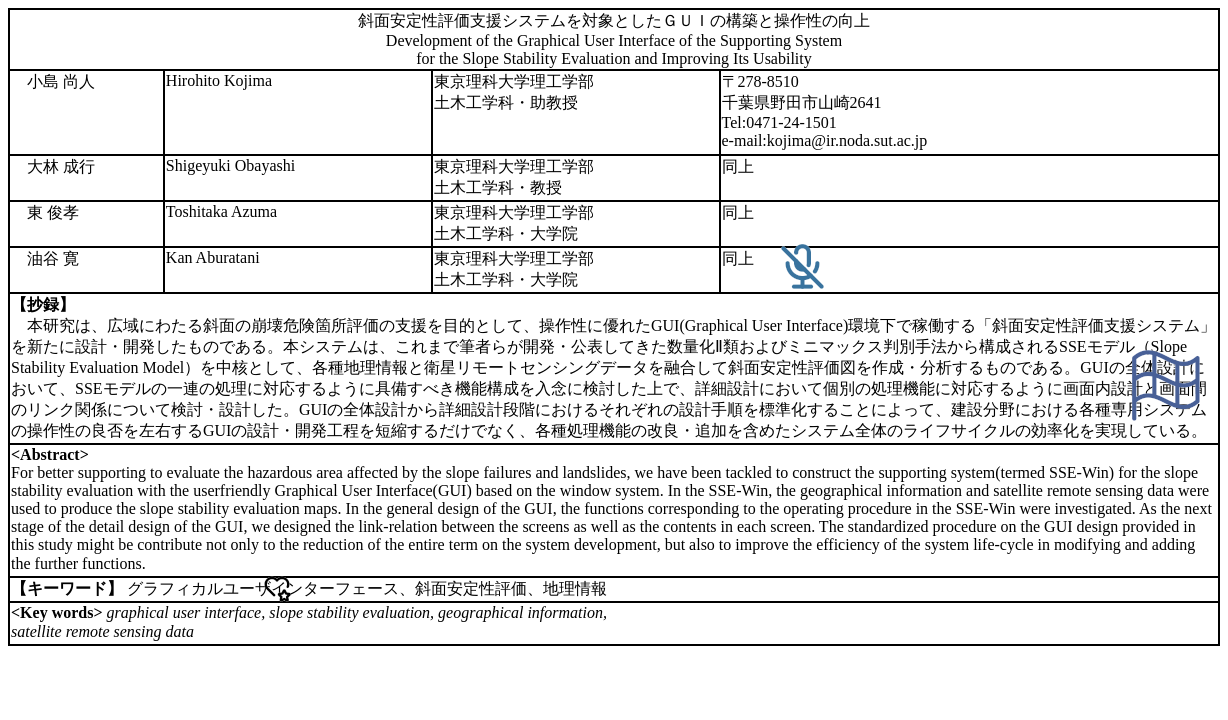 The image size is (1228, 720). Describe the element at coordinates (802, 267) in the screenshot. I see `mute your microphone` at that location.